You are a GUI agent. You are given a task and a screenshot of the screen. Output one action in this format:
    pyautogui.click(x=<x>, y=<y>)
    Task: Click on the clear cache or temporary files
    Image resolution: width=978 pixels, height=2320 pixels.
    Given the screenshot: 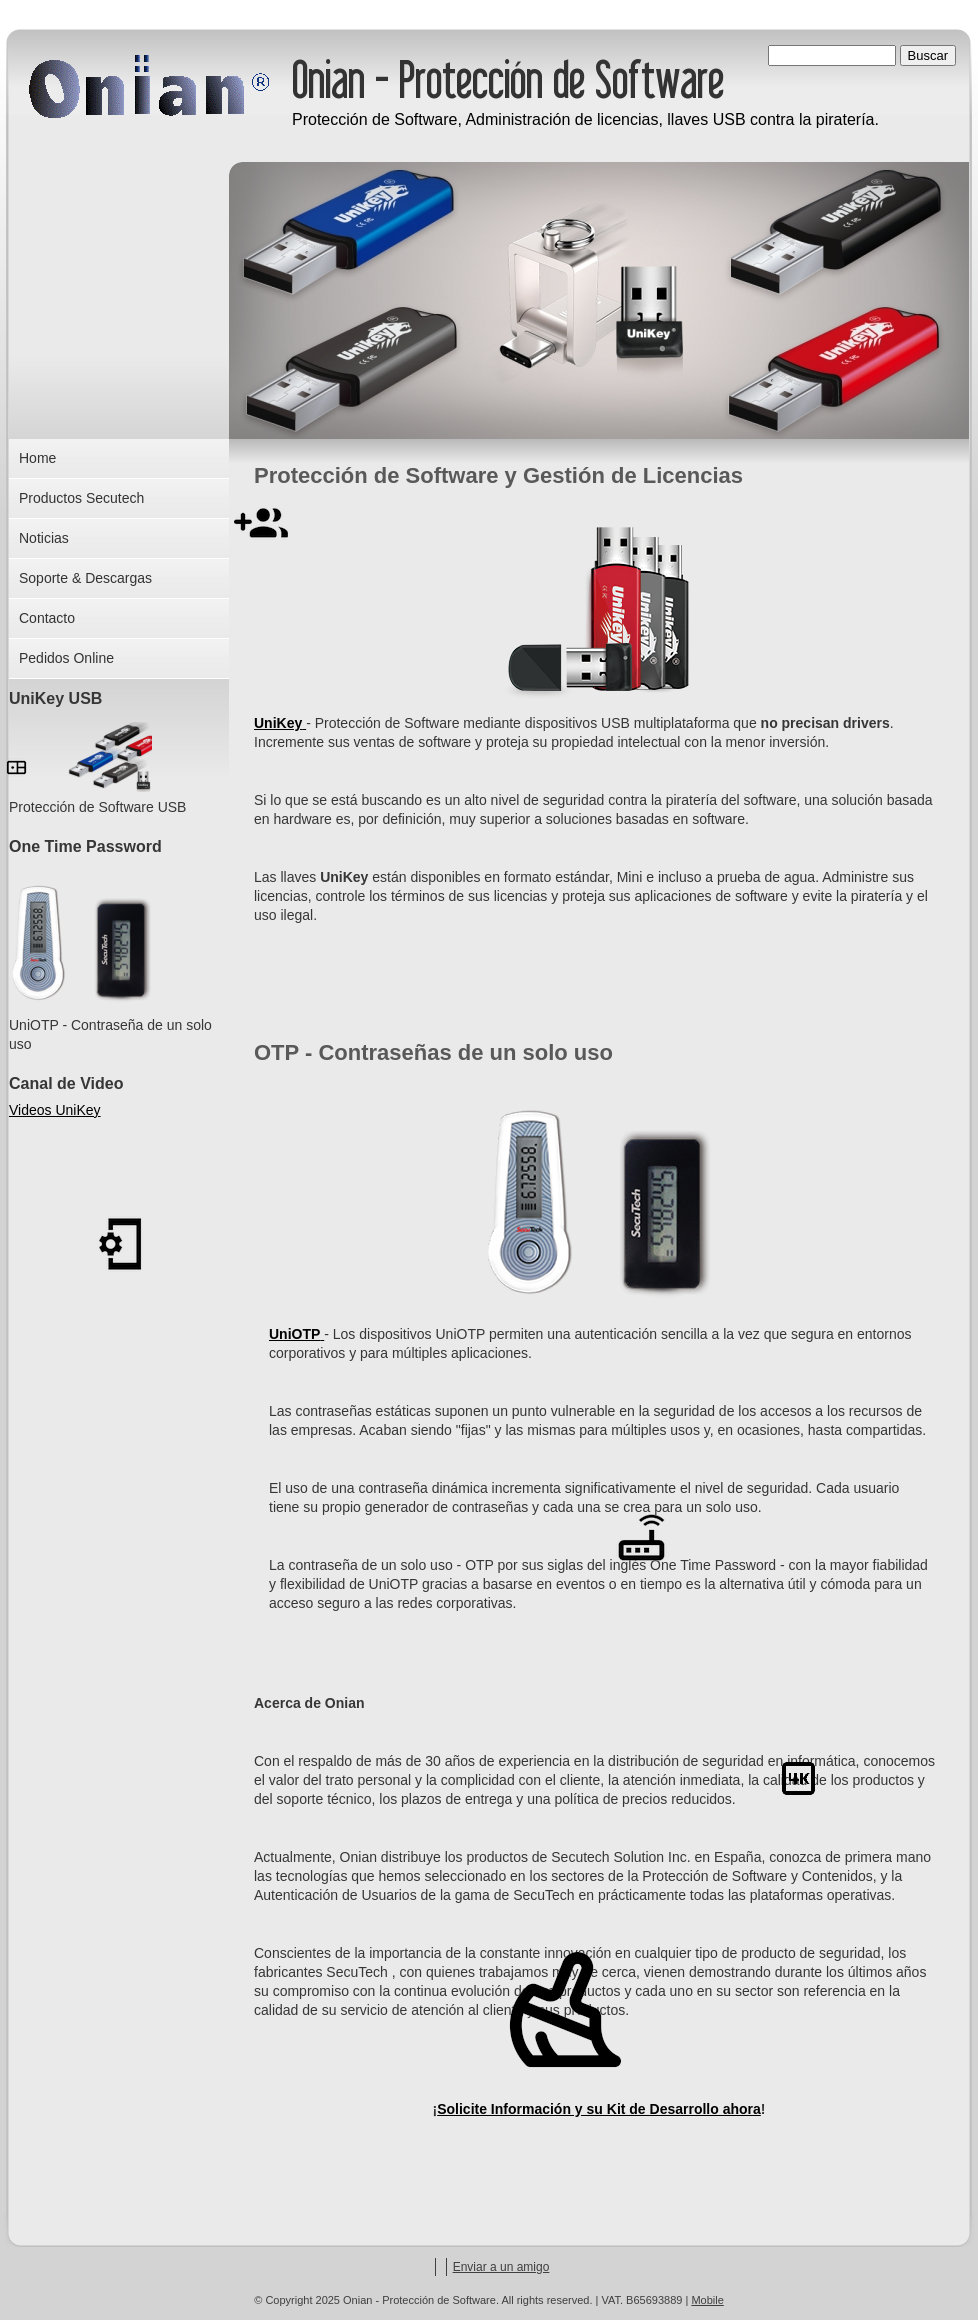 What is the action you would take?
    pyautogui.click(x=563, y=2013)
    